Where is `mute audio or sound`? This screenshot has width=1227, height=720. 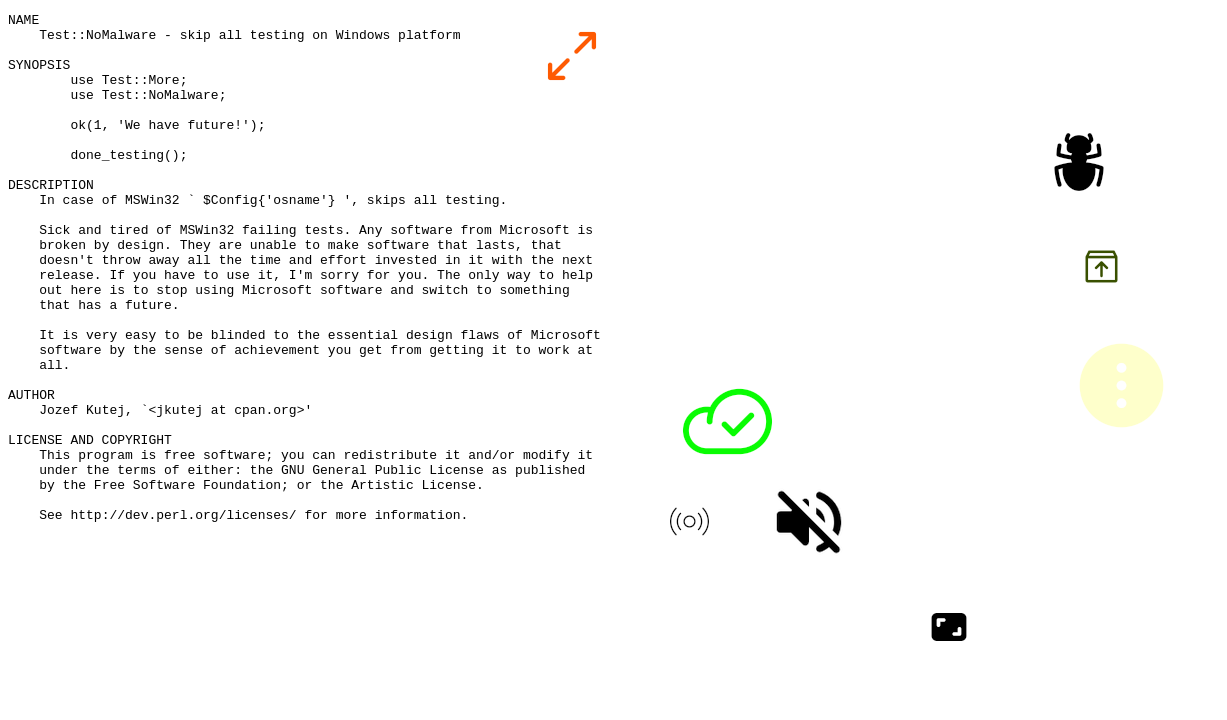 mute audio or sound is located at coordinates (809, 522).